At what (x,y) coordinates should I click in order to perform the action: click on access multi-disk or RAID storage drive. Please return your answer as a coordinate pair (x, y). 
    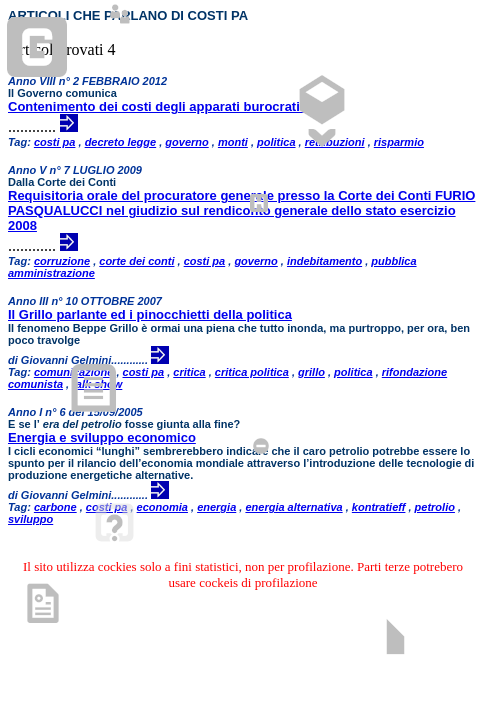
    Looking at the image, I should click on (93, 389).